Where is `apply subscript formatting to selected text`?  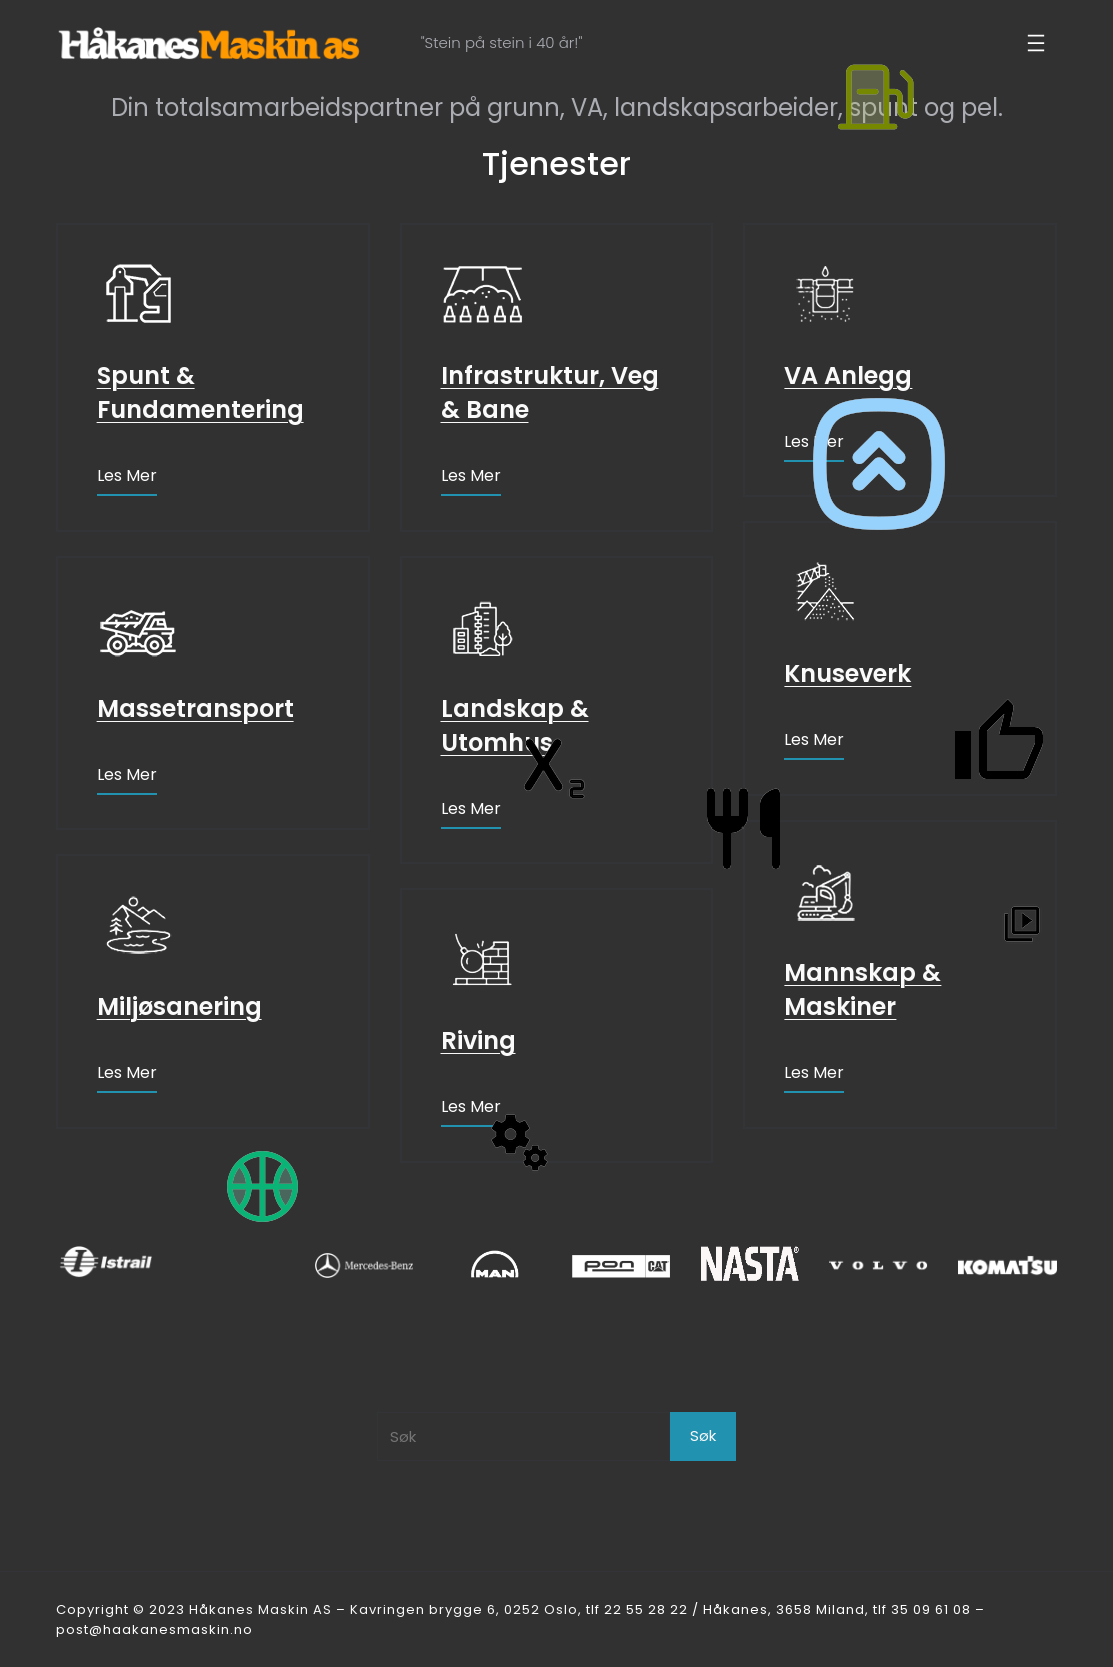
apply subscript formatting to selected text is located at coordinates (543, 768).